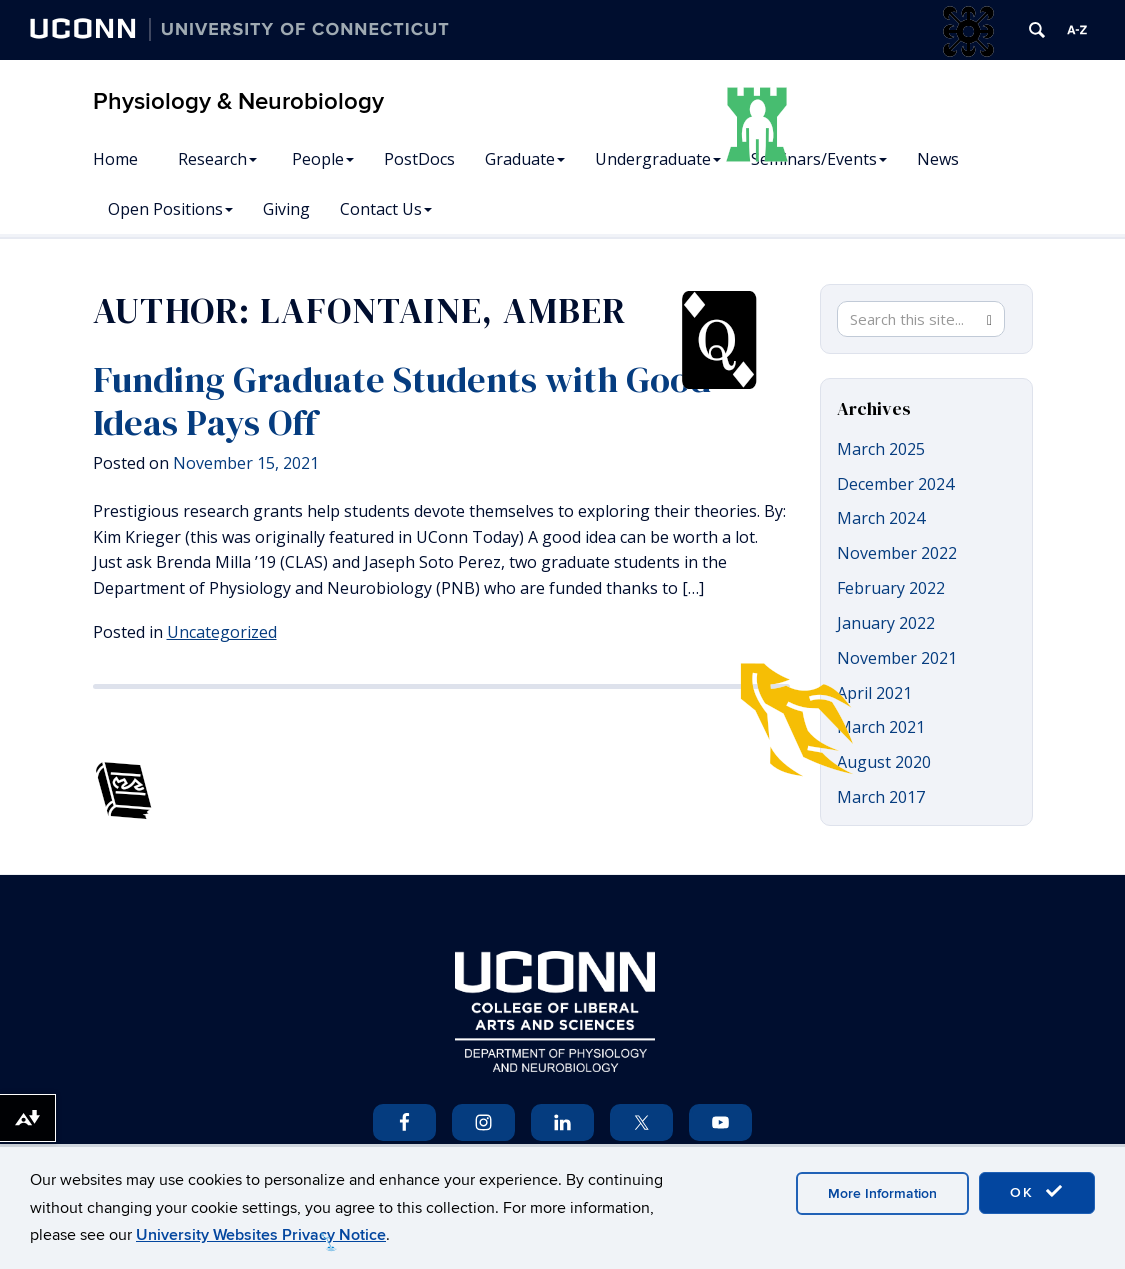 The image size is (1125, 1269). What do you see at coordinates (329, 1242) in the screenshot?
I see `metal detector tool or feature` at bounding box center [329, 1242].